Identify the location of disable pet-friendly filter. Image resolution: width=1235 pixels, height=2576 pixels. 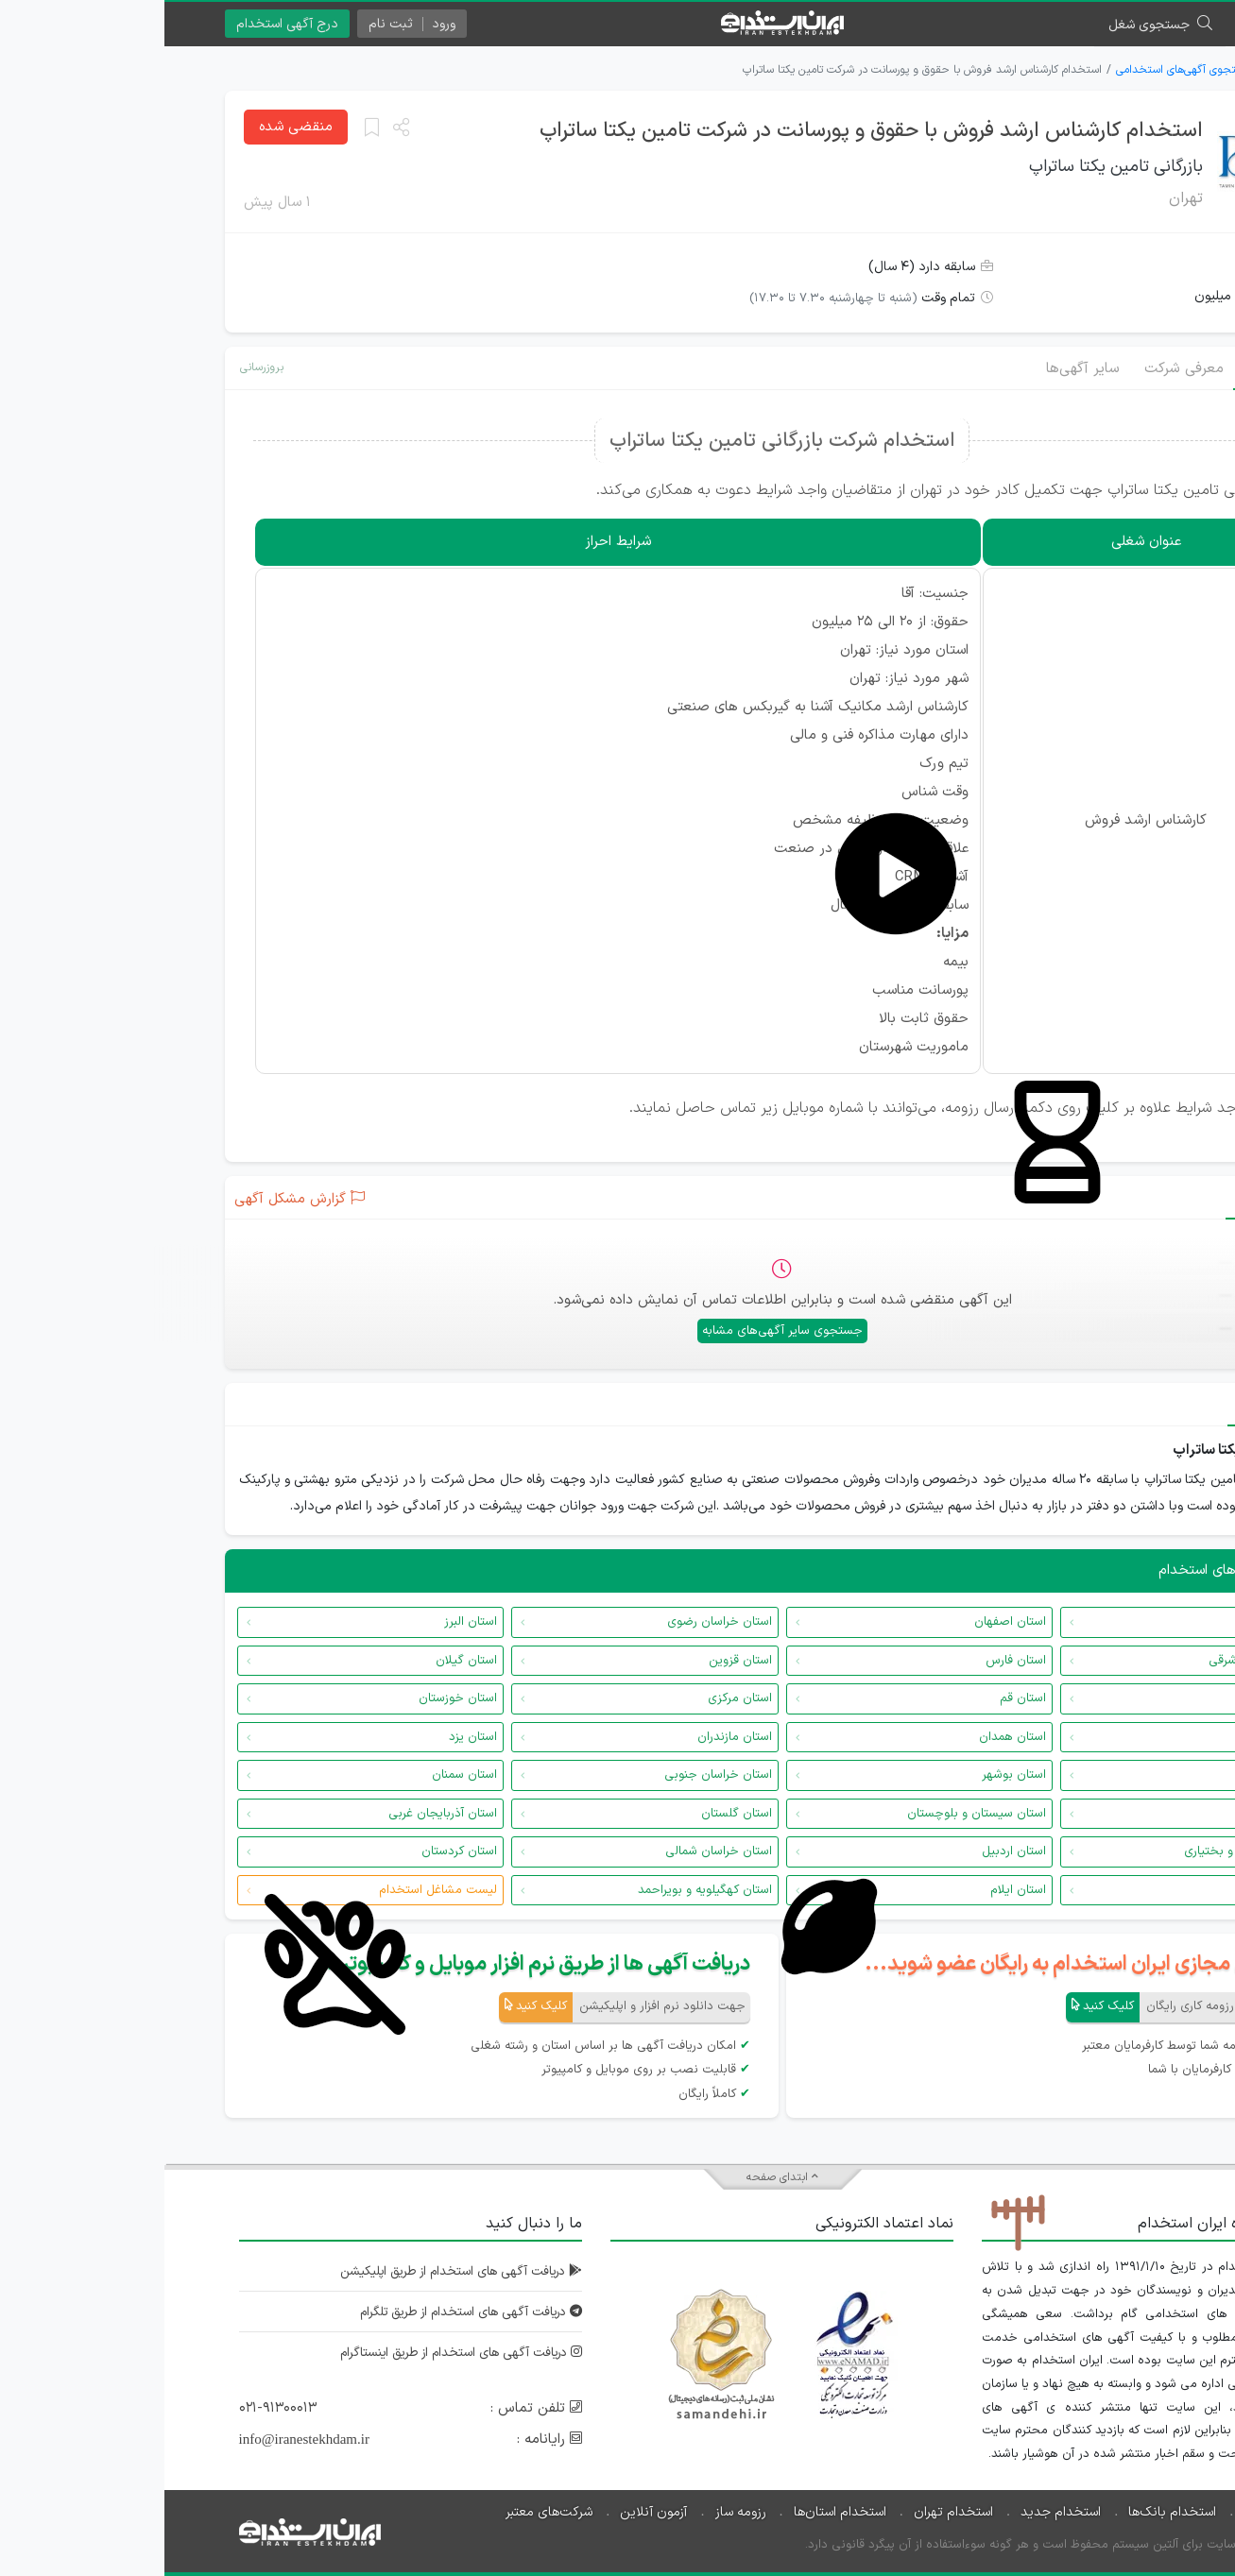
(334, 1964).